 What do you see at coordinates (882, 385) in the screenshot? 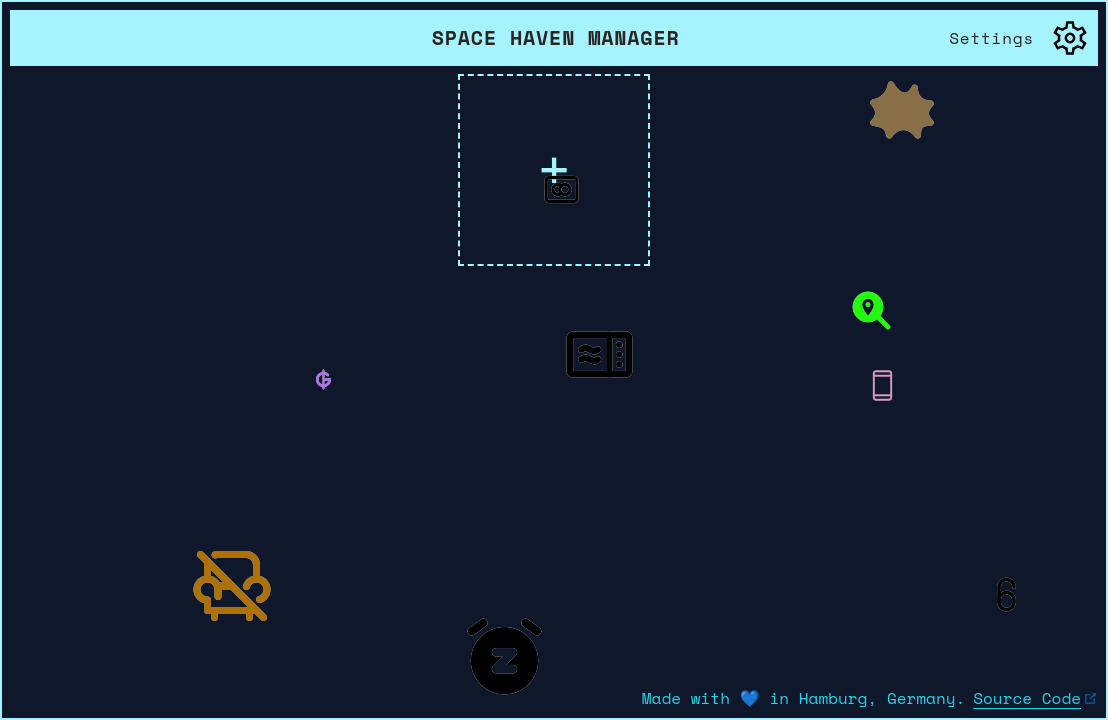
I see `indicates mobile device or smartphone` at bounding box center [882, 385].